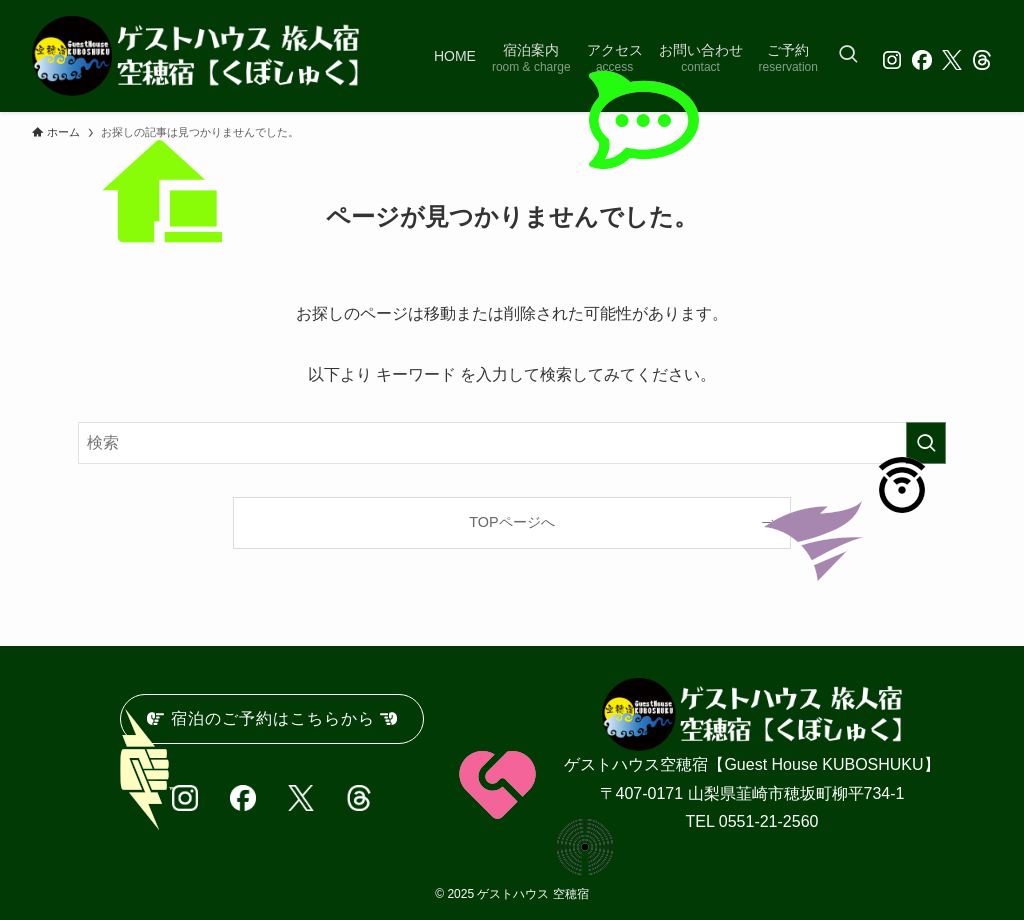  What do you see at coordinates (644, 120) in the screenshot?
I see `open Rocket.Chat application` at bounding box center [644, 120].